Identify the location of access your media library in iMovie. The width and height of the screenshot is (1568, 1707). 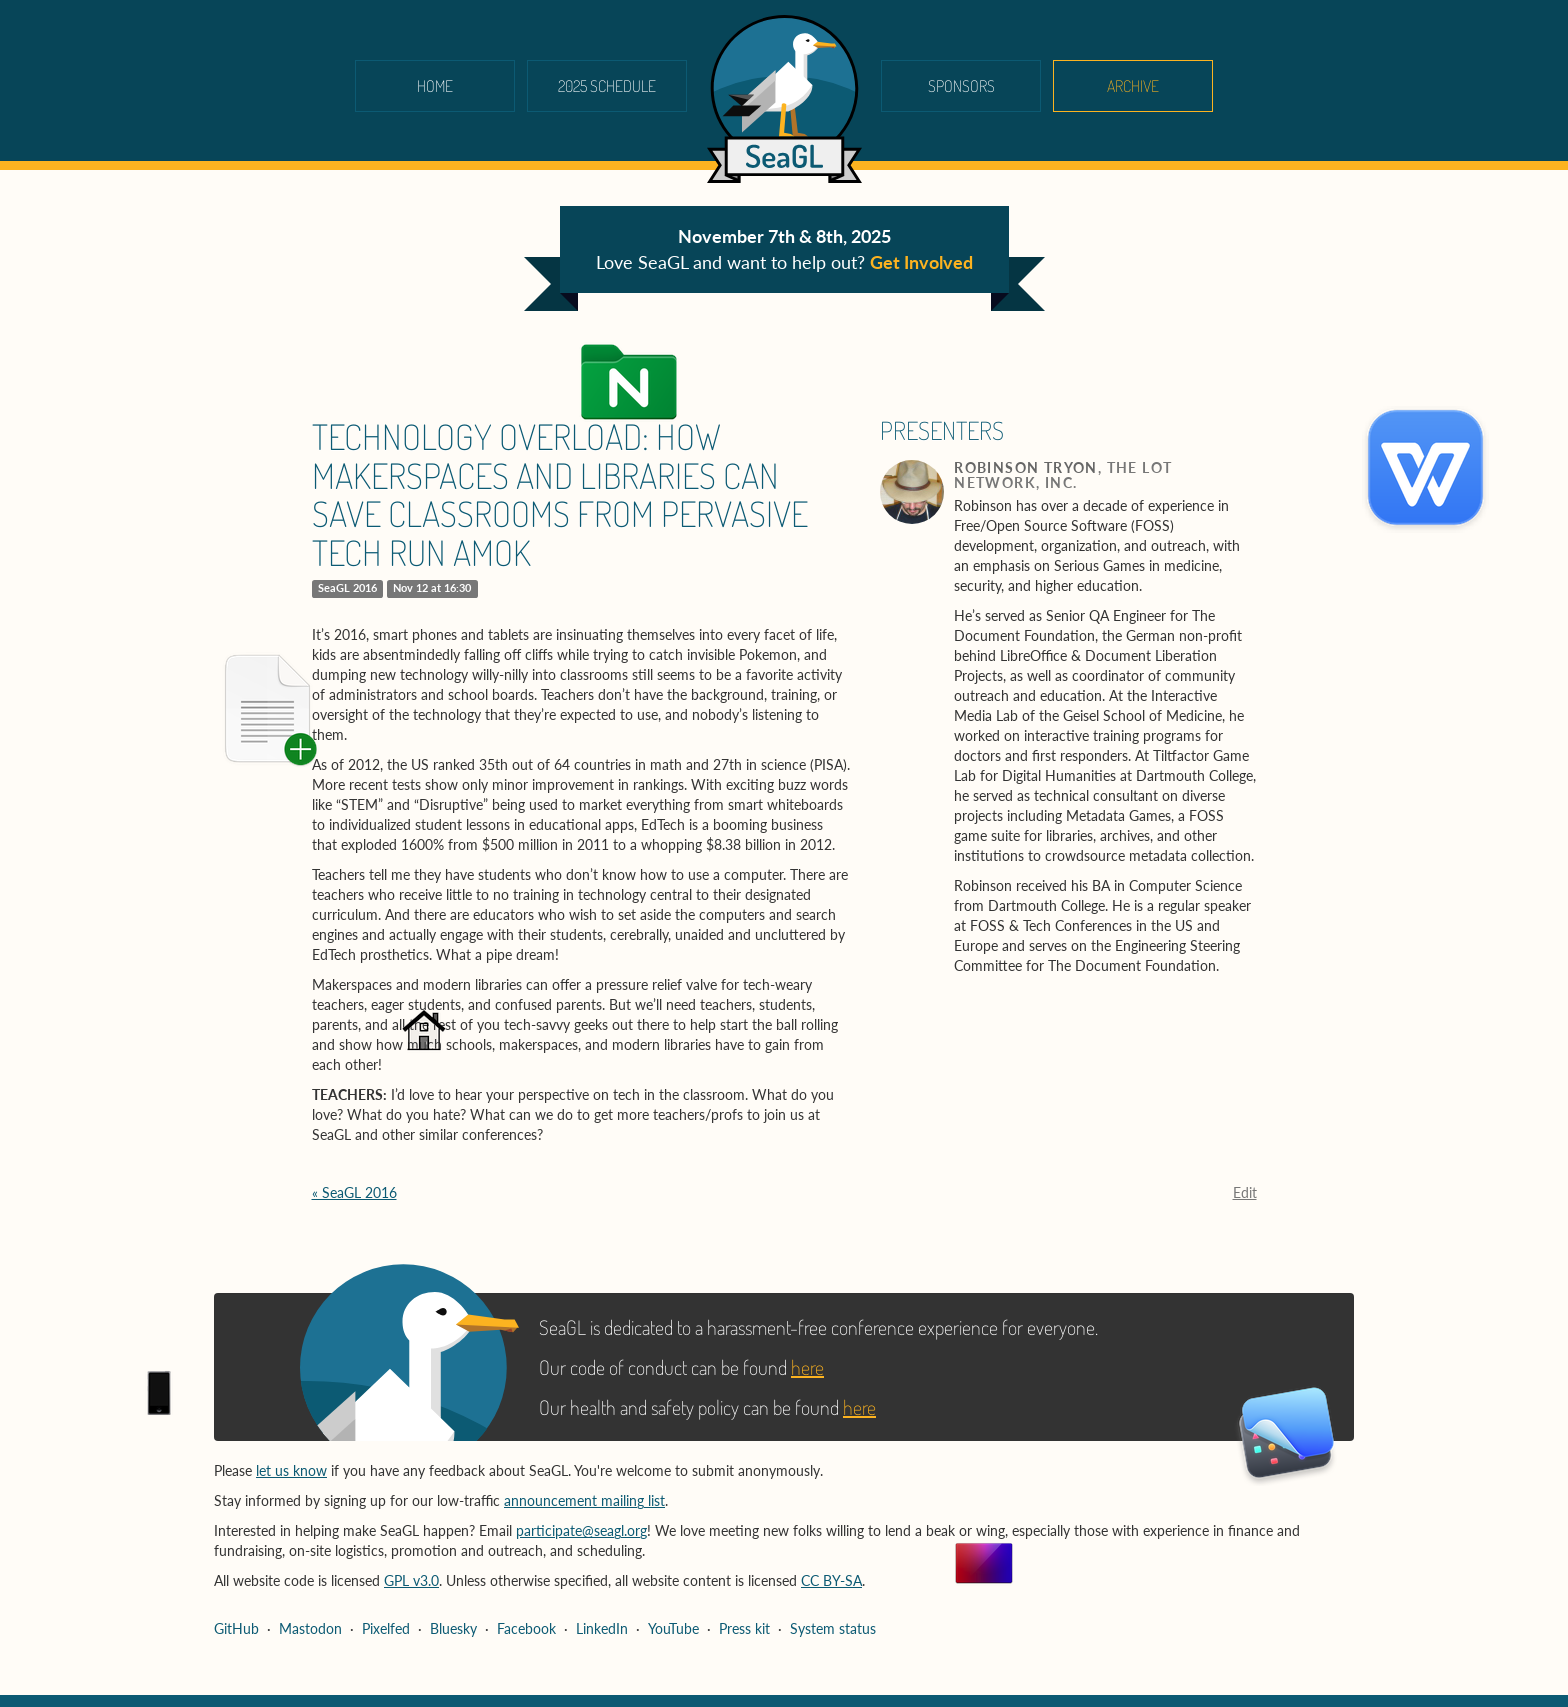
(984, 1563).